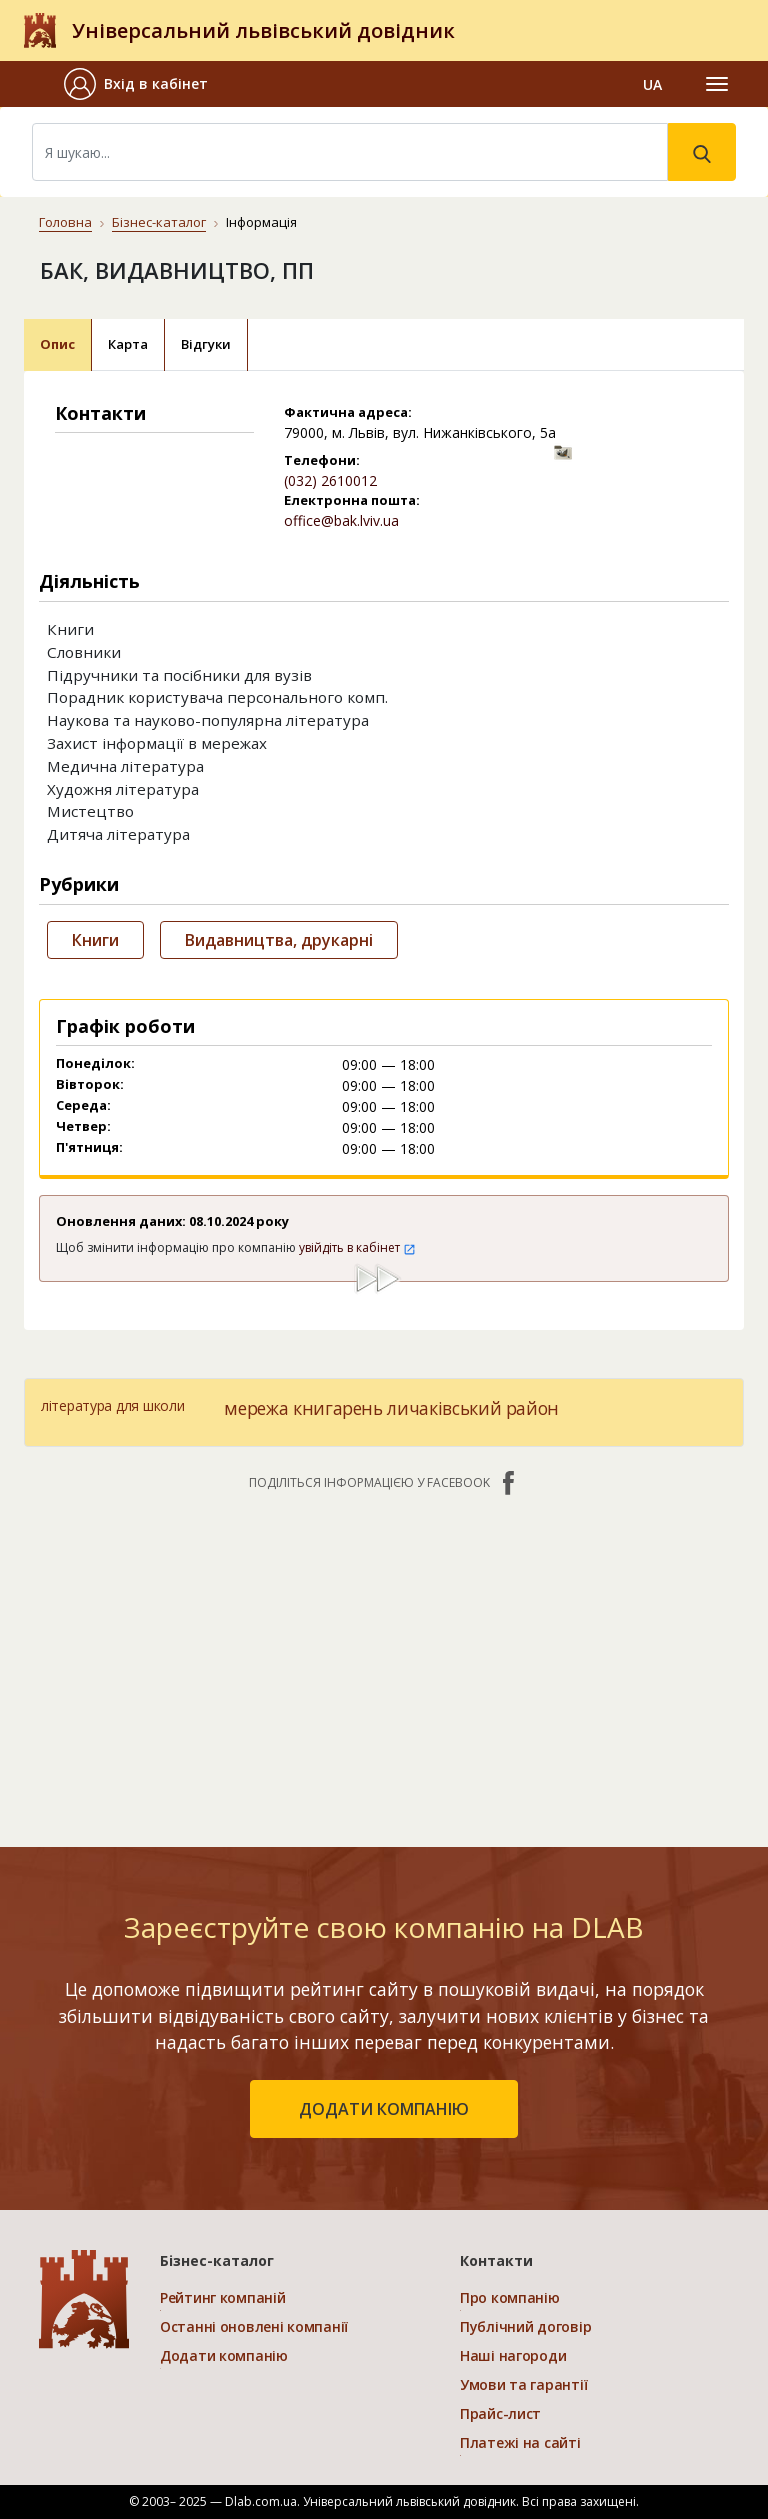  Describe the element at coordinates (377, 1279) in the screenshot. I see `skip forward in media playback` at that location.